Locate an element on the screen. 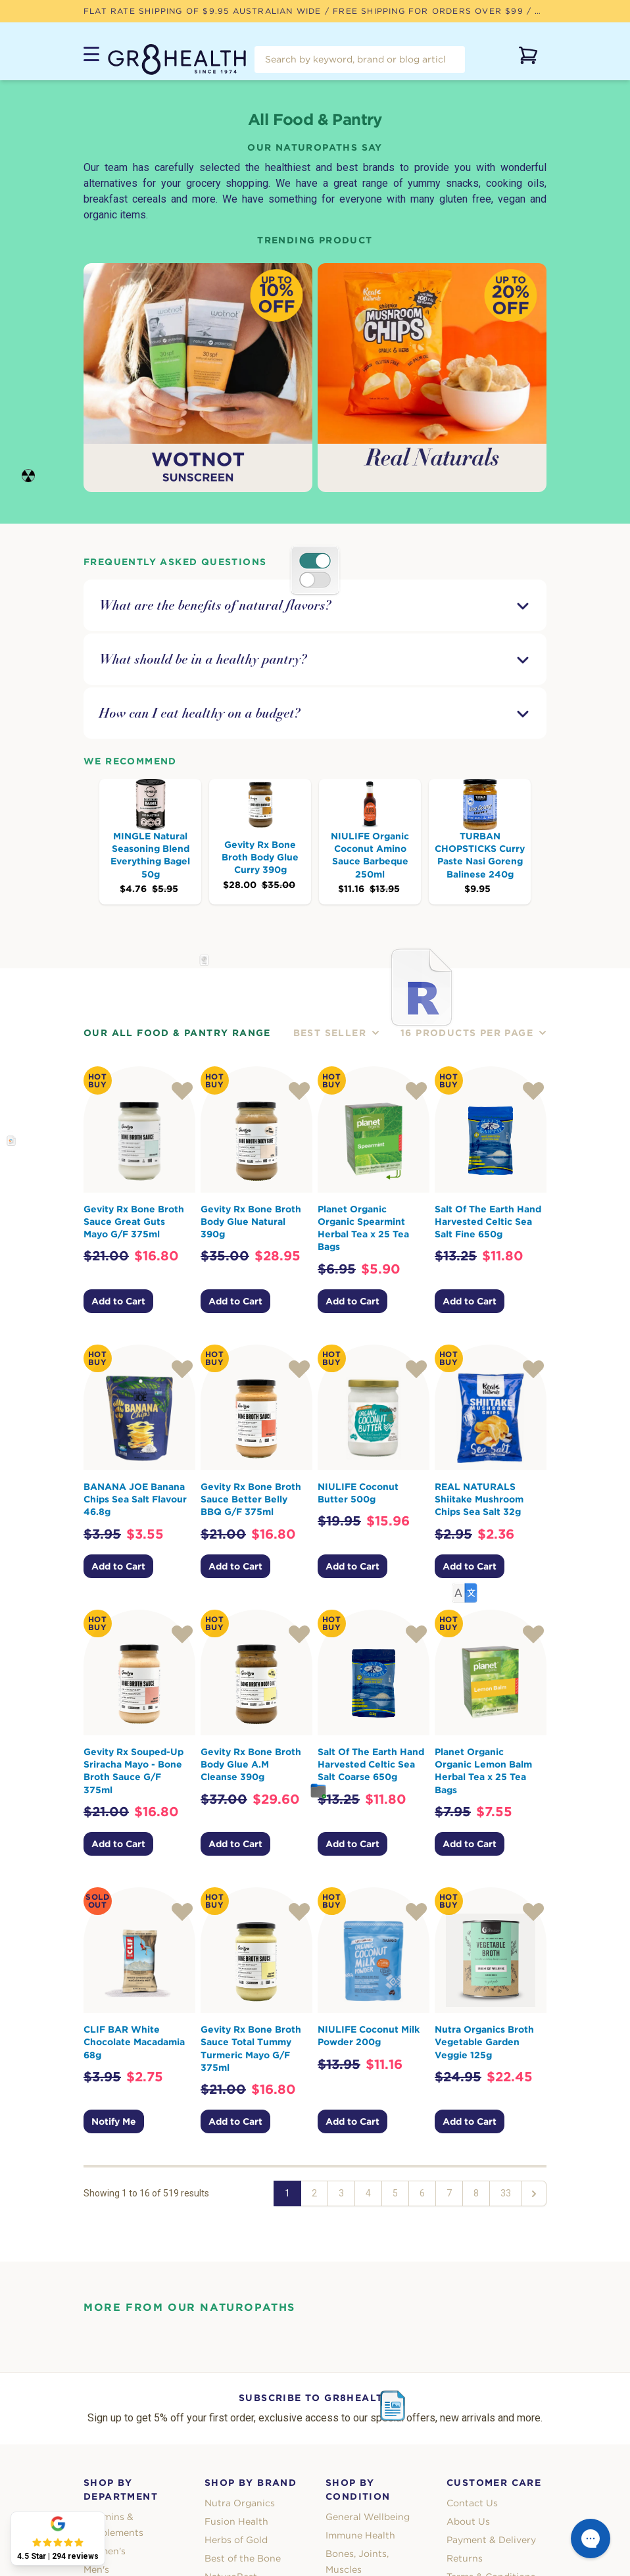  open a presentation file is located at coordinates (11, 1141).